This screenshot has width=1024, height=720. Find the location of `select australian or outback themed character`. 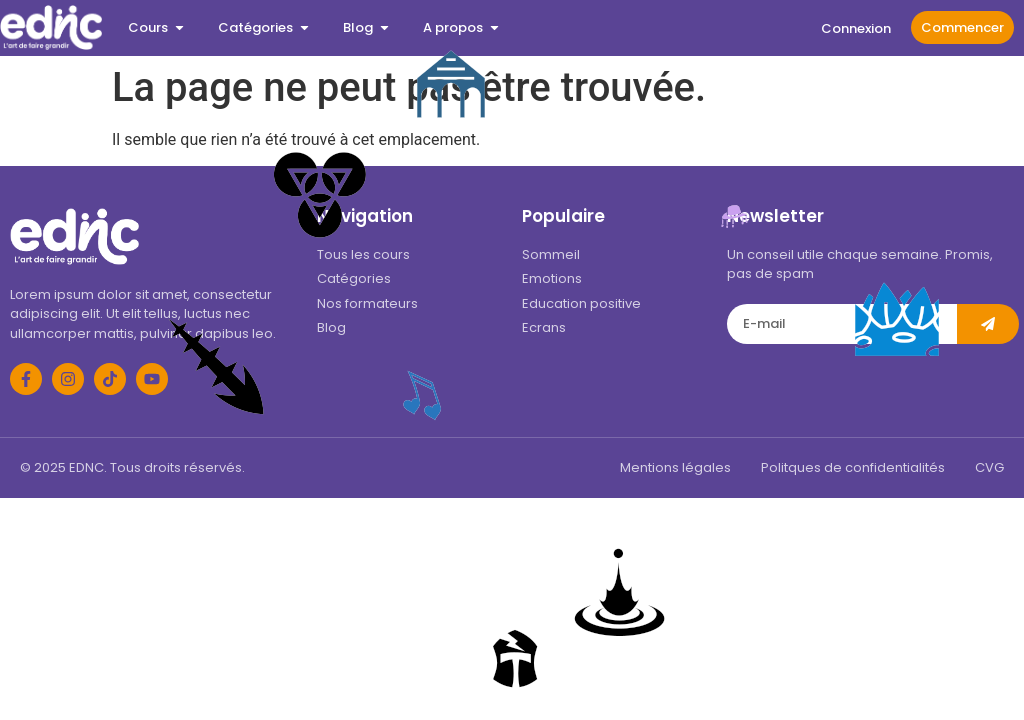

select australian or outback themed character is located at coordinates (734, 216).